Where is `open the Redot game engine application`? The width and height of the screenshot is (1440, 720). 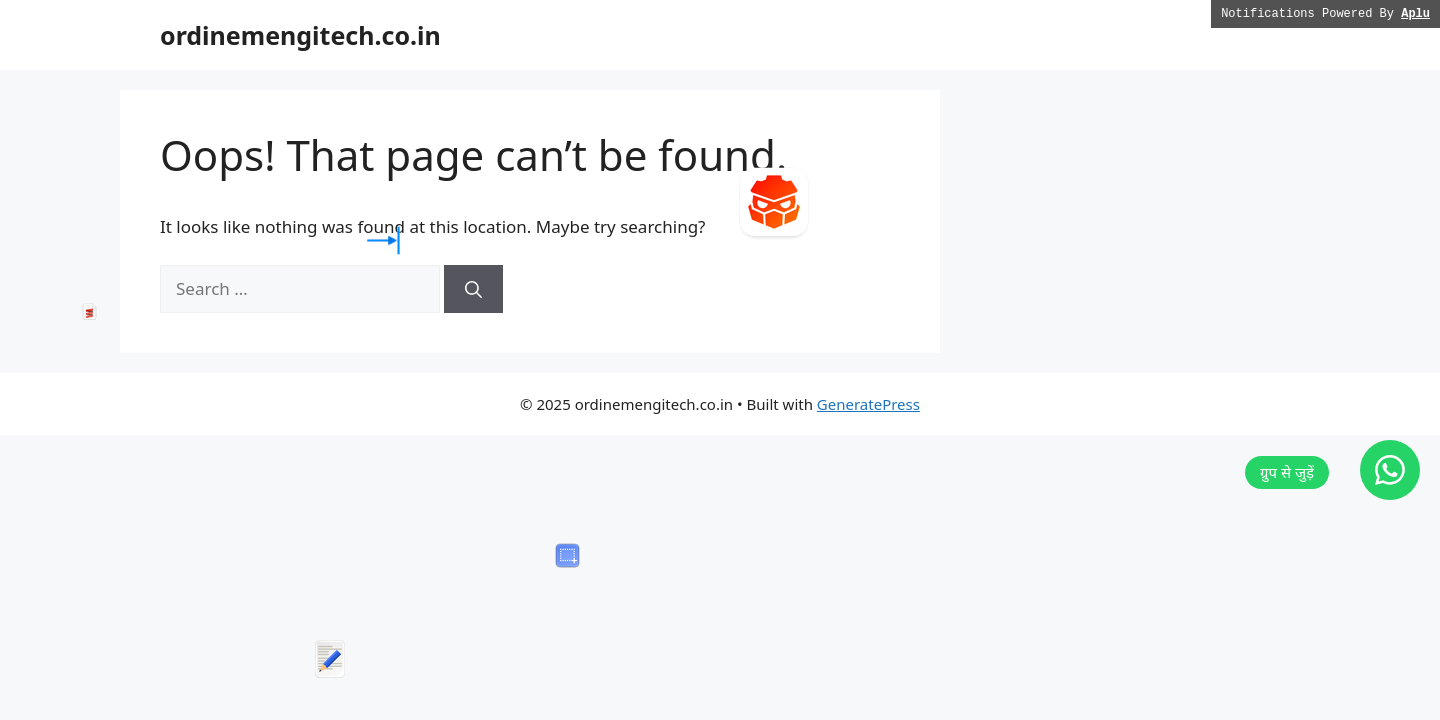
open the Redot game engine application is located at coordinates (774, 202).